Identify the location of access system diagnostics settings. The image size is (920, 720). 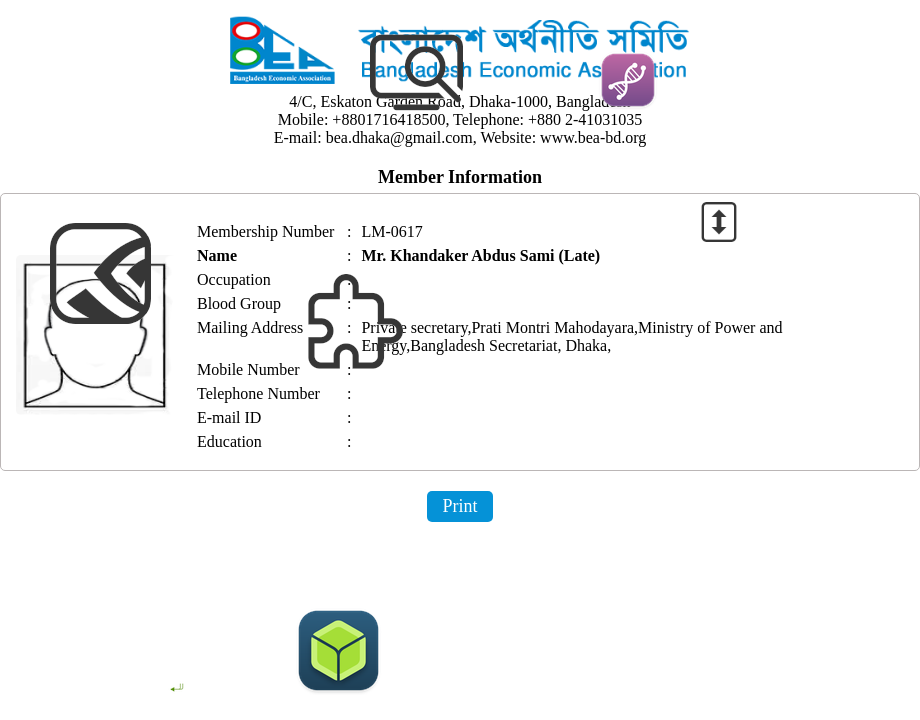
(416, 69).